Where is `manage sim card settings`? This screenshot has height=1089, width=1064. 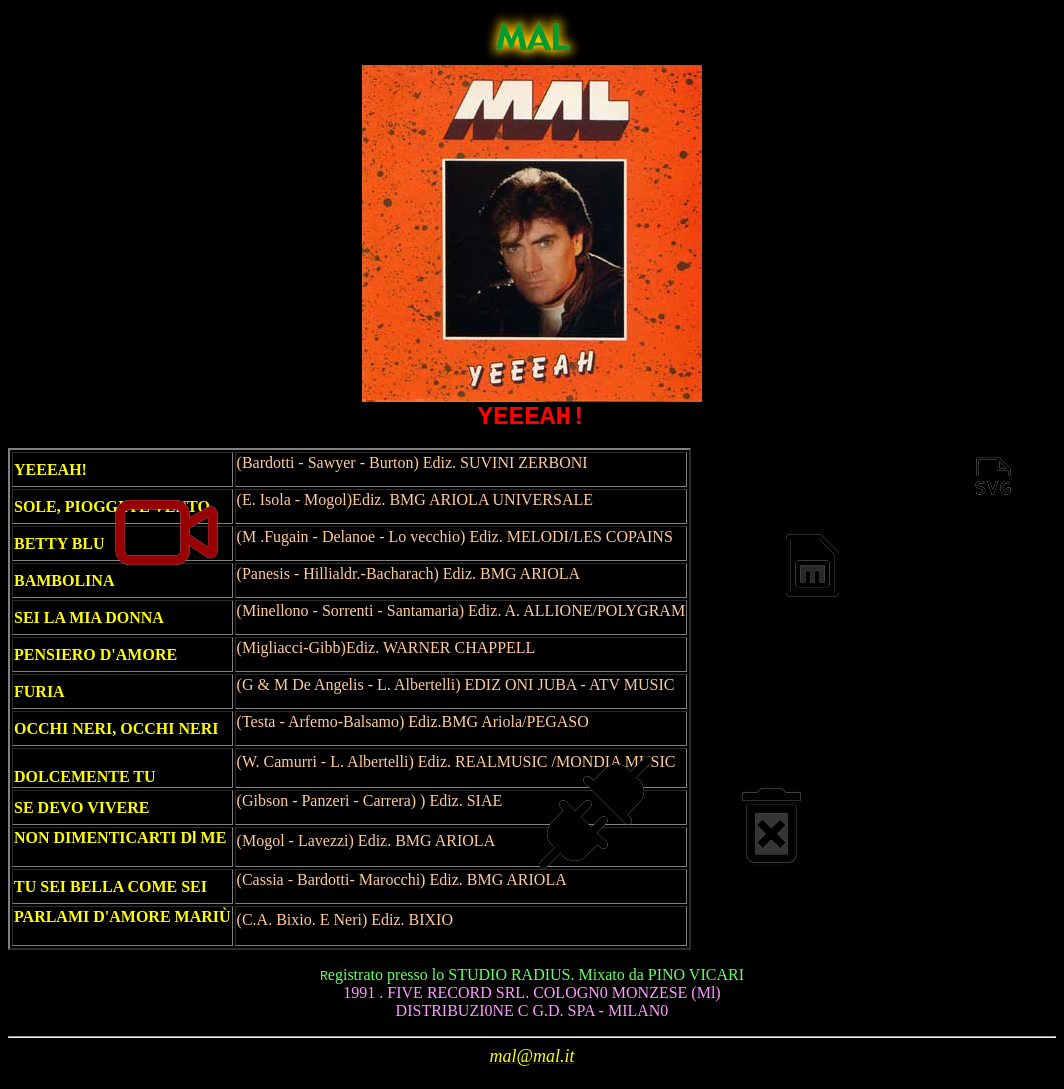
manage sim card settings is located at coordinates (812, 565).